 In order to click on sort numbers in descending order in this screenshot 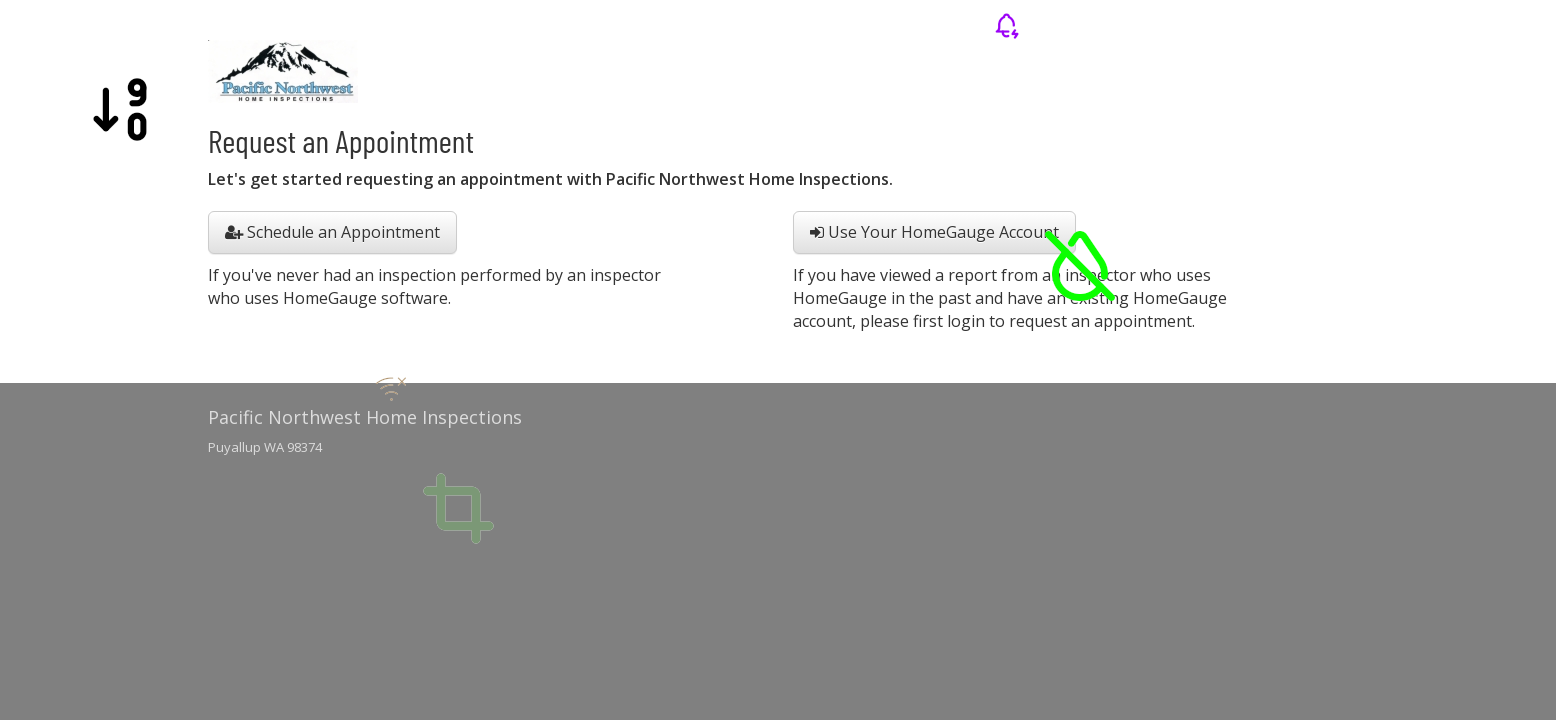, I will do `click(121, 109)`.